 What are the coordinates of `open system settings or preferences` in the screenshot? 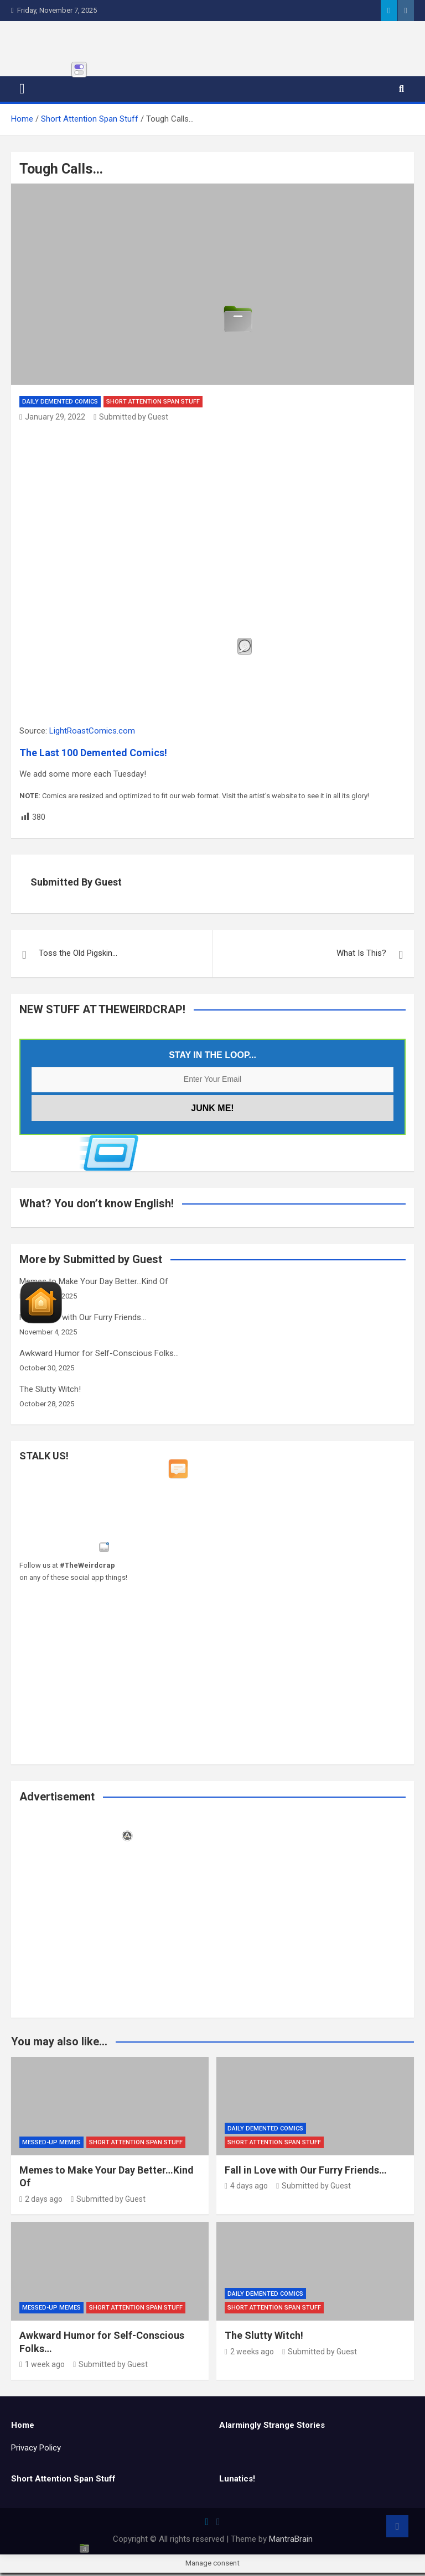 It's located at (79, 70).